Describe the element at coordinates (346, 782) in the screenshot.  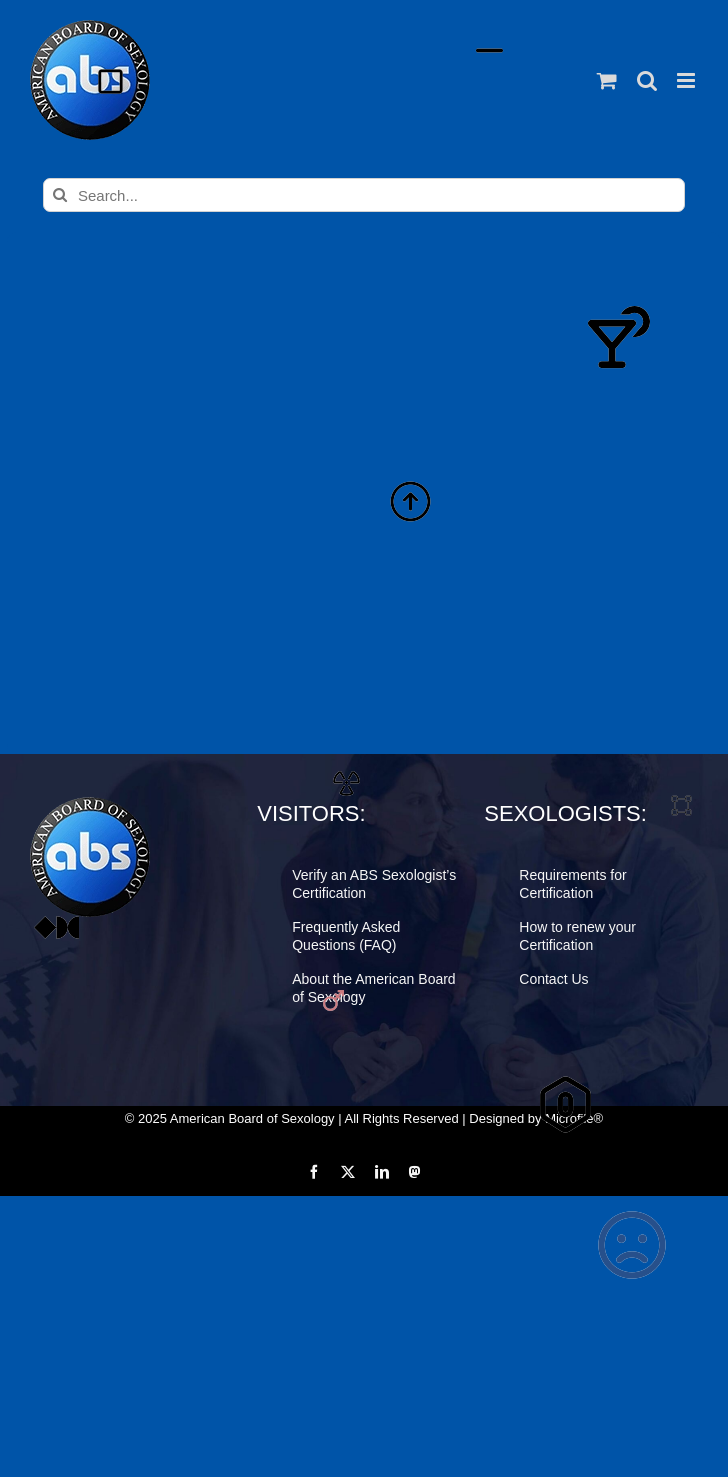
I see `indicates radioactive or hazardous material warning` at that location.